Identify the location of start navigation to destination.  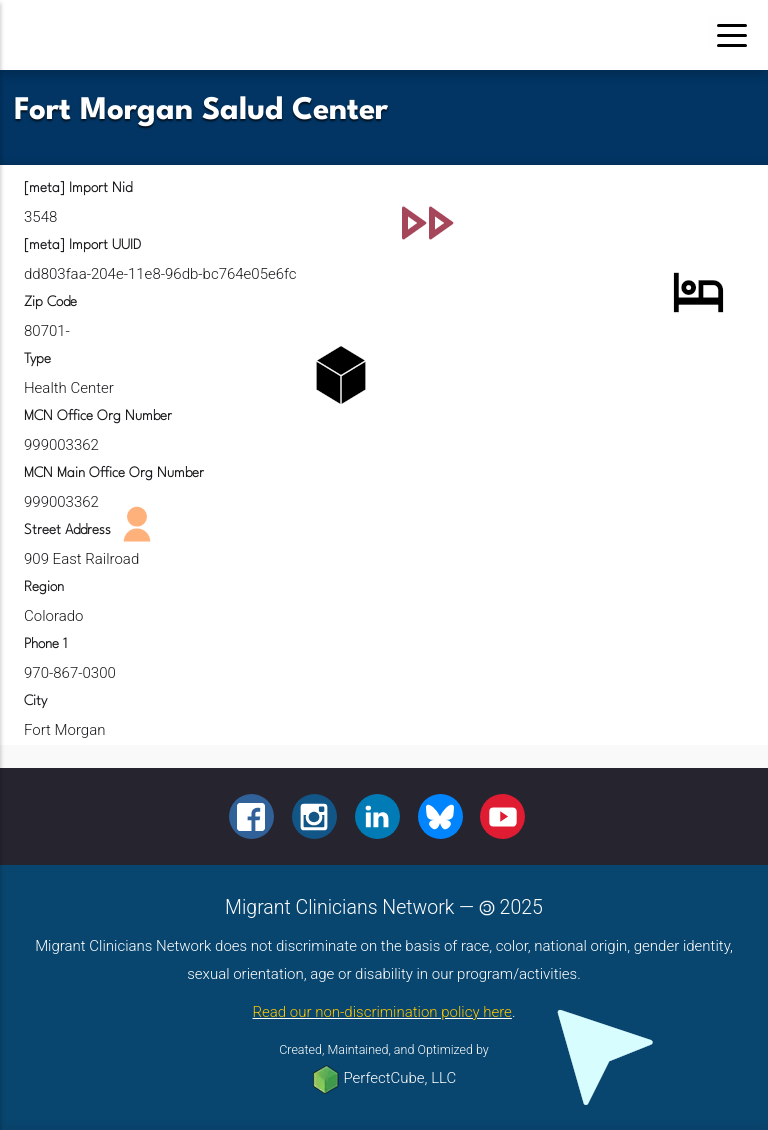
(604, 1056).